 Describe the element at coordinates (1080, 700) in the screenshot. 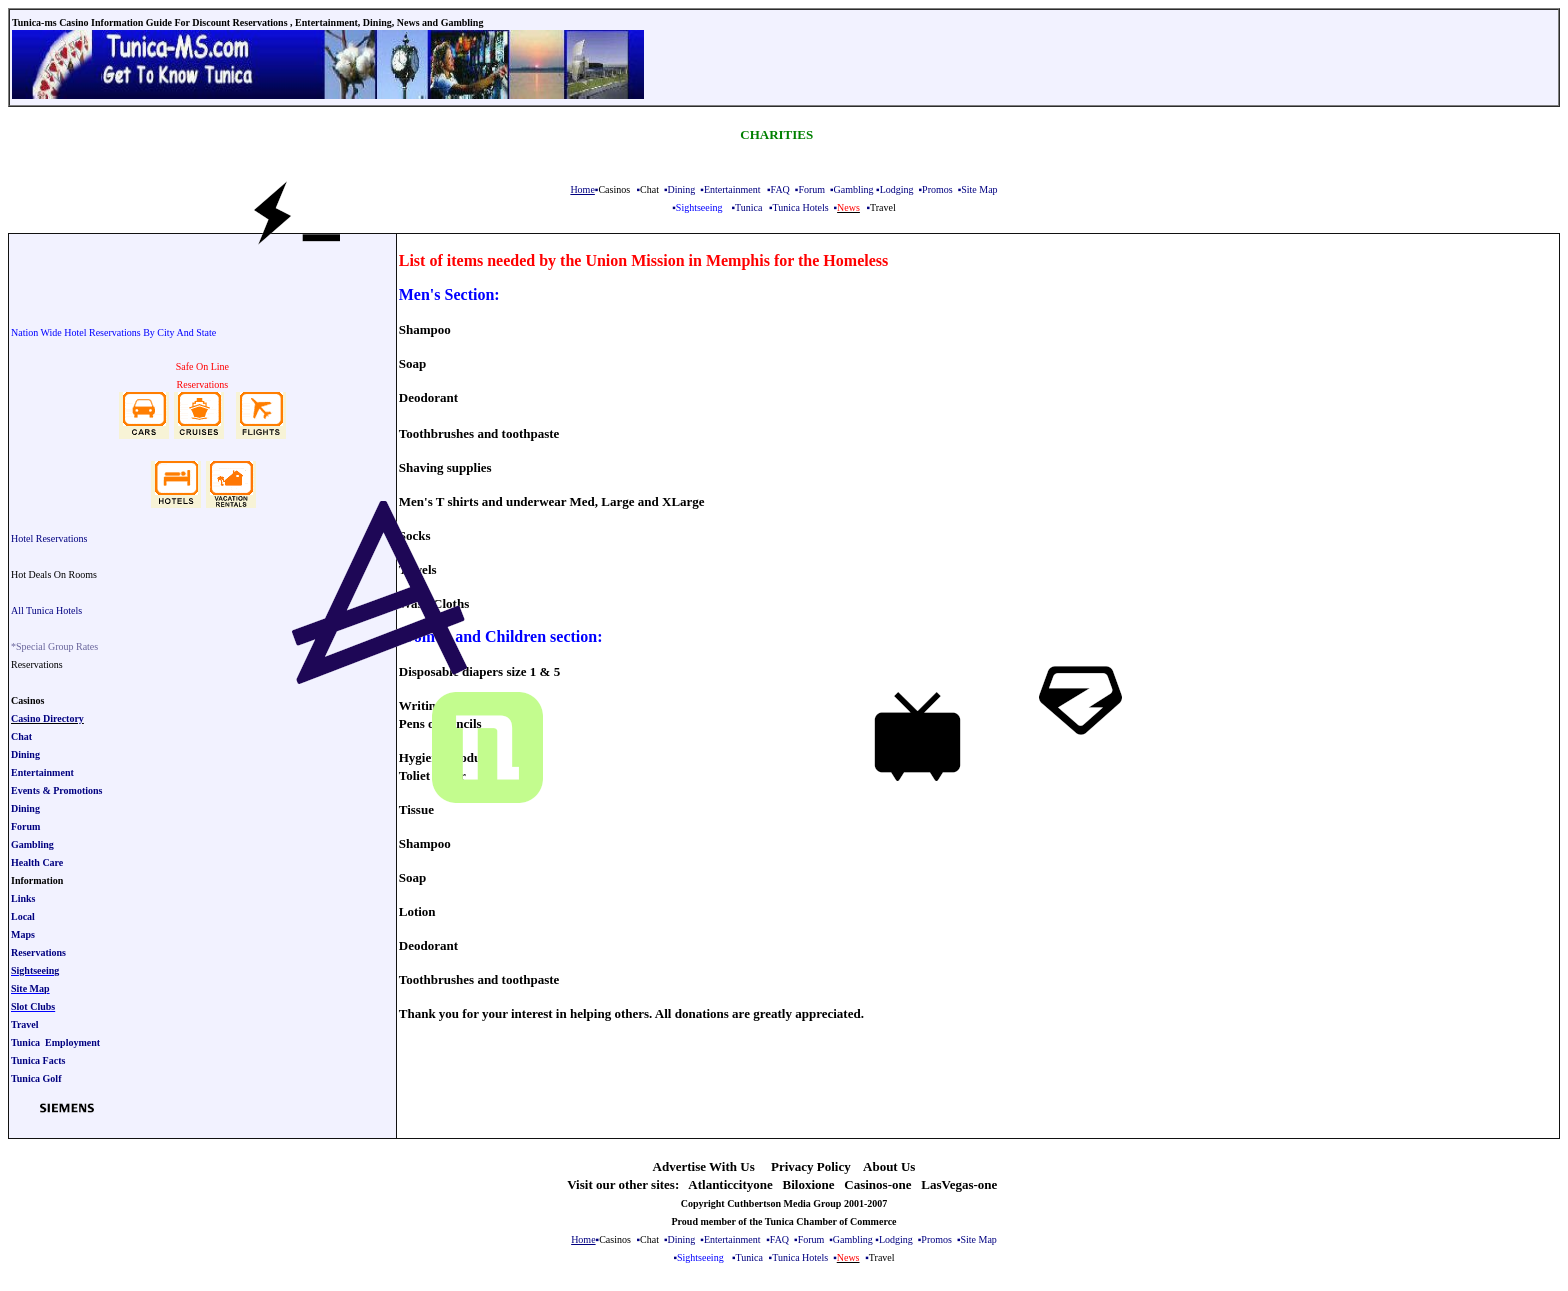

I see `zod typescript validation library logo` at that location.